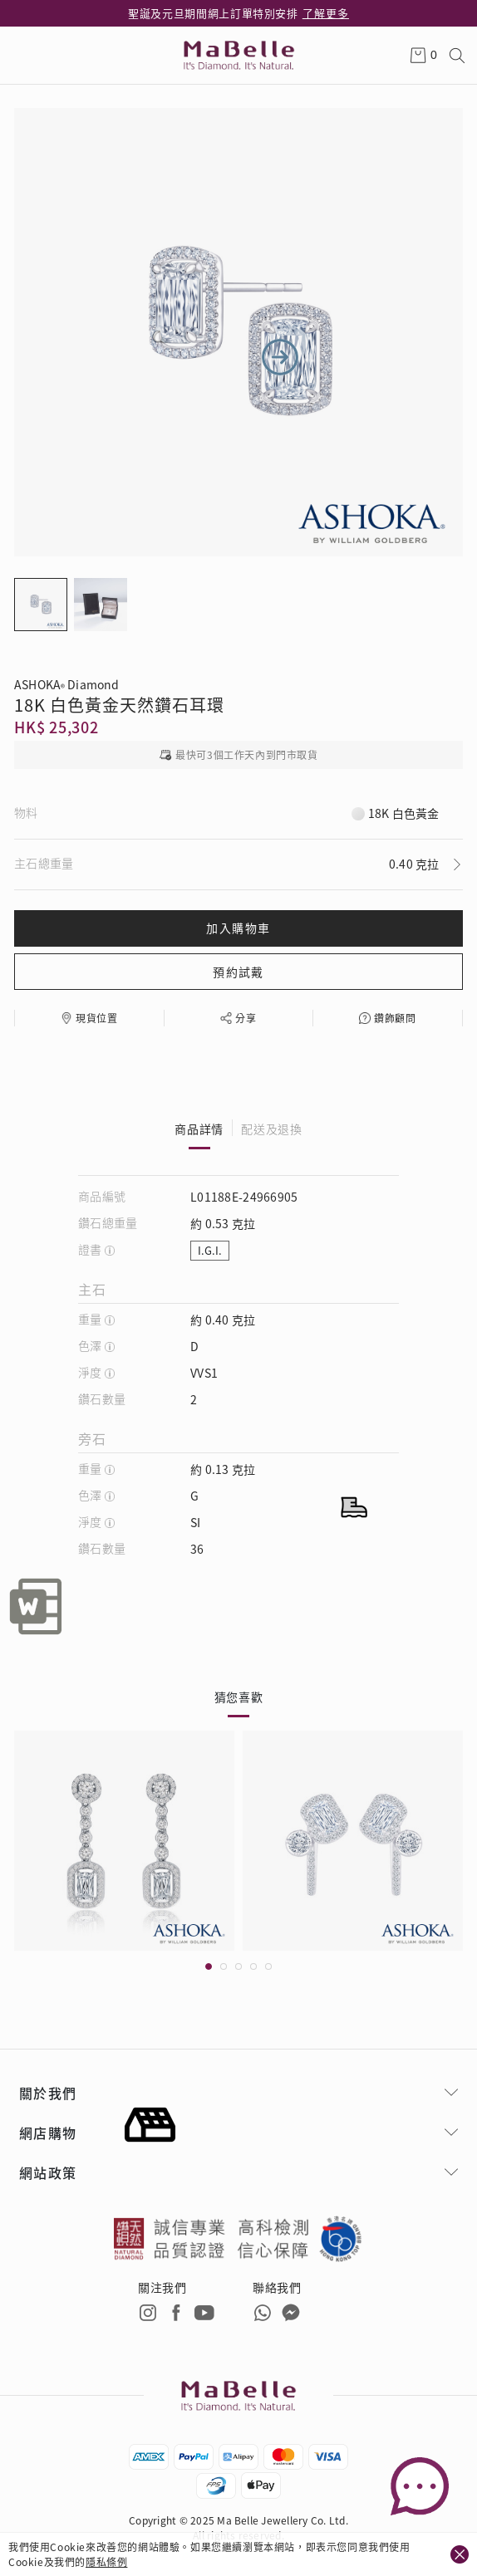  I want to click on proceed to the next step, so click(280, 357).